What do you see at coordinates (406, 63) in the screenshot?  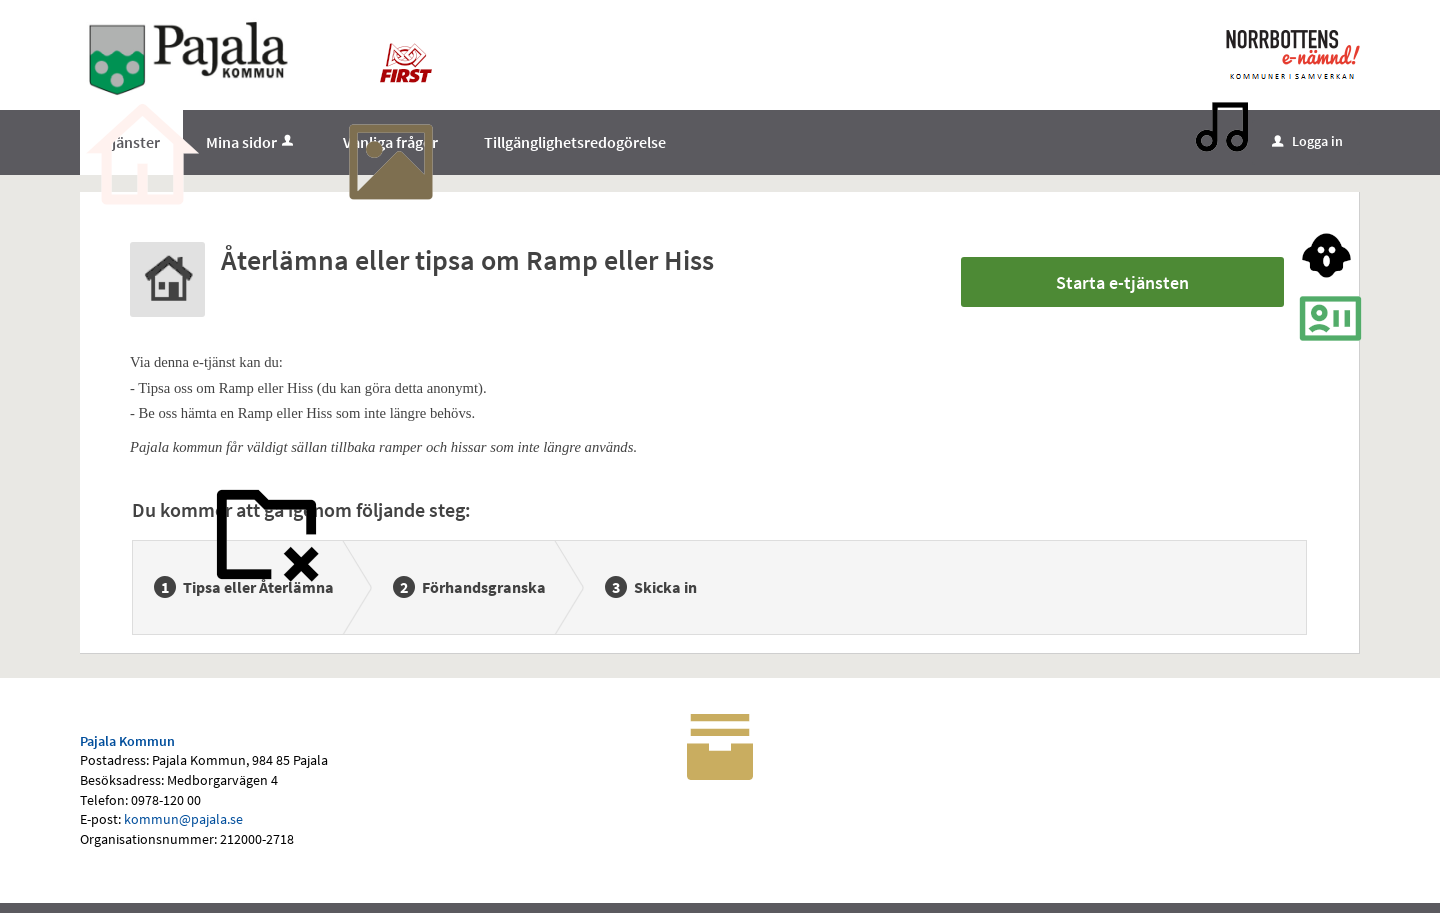 I see `FIRST Robotics competition logo` at bounding box center [406, 63].